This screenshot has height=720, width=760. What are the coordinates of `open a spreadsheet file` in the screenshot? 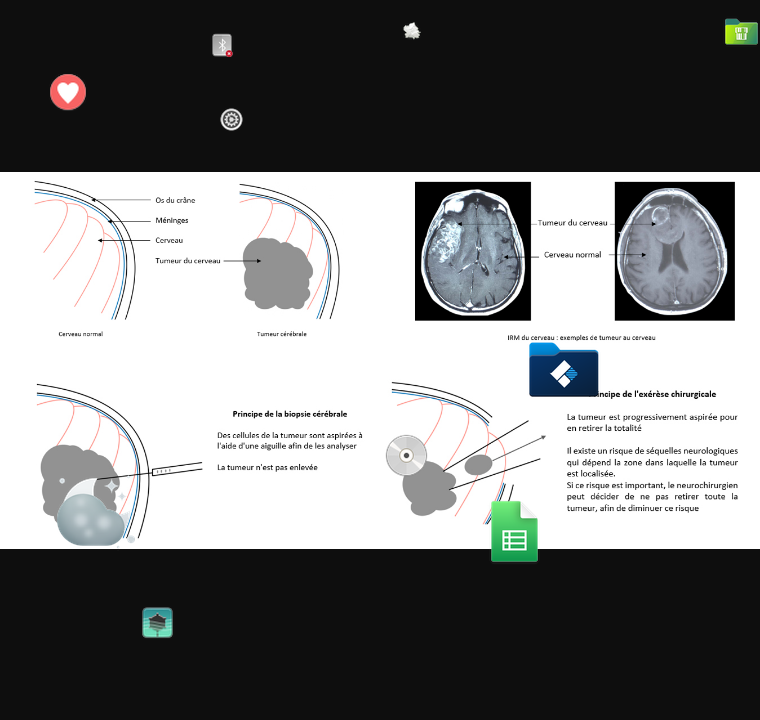 It's located at (514, 532).